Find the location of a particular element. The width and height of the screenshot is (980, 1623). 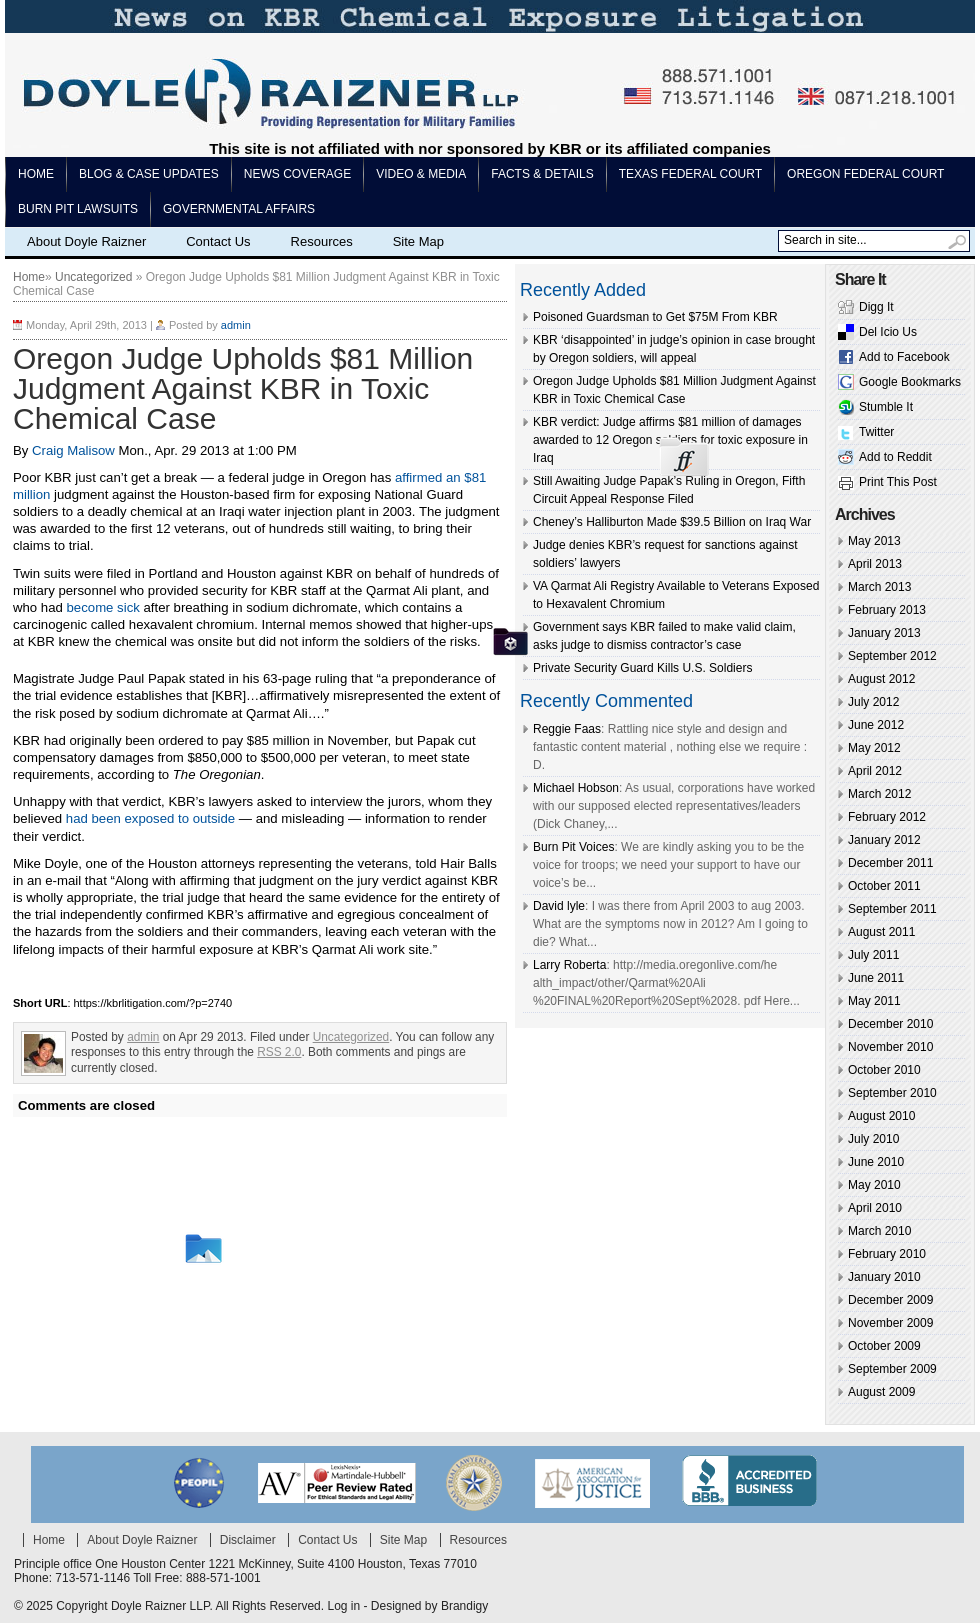

open folder containing landscape or mountain photos is located at coordinates (203, 1249).